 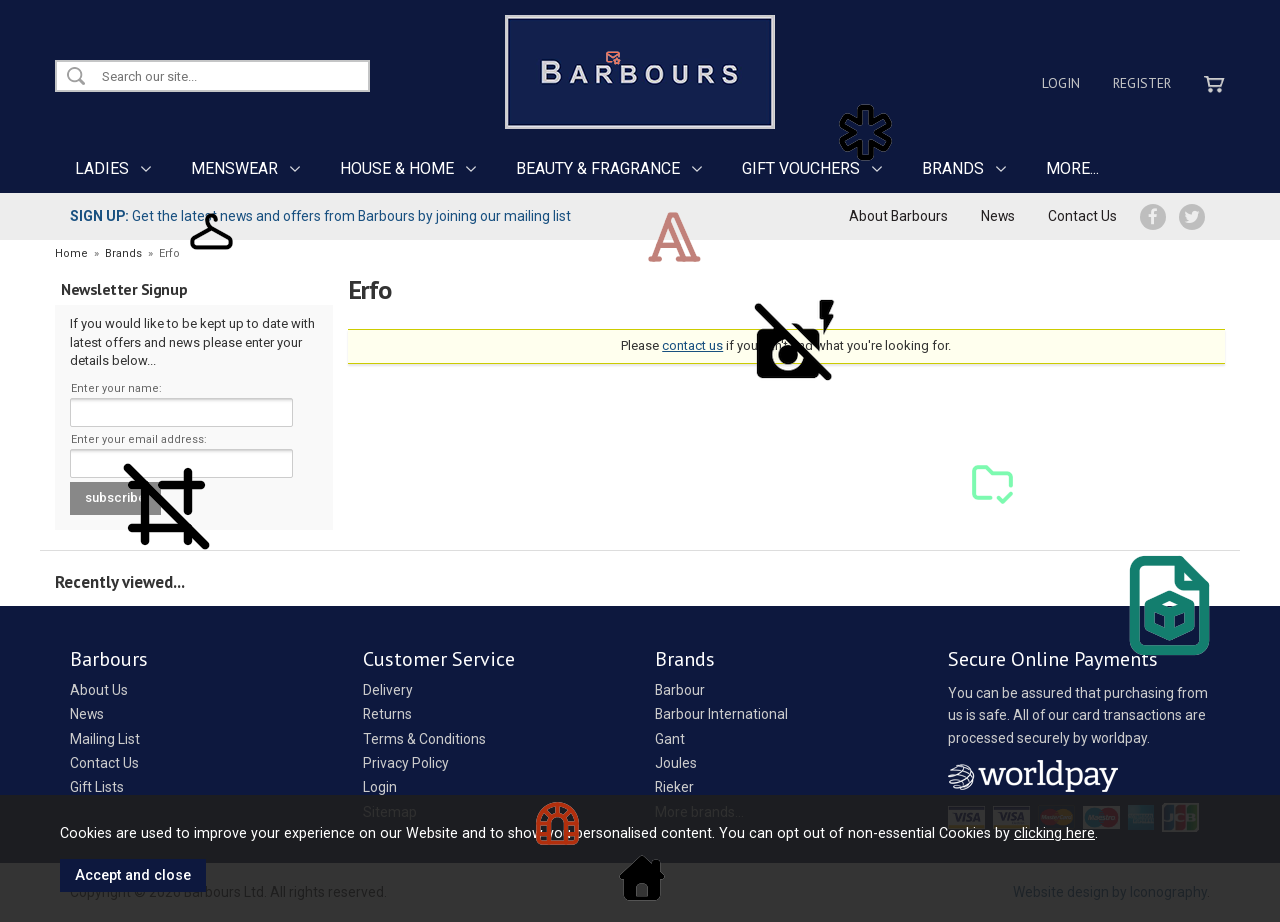 What do you see at coordinates (796, 339) in the screenshot?
I see `camera flash is disabled` at bounding box center [796, 339].